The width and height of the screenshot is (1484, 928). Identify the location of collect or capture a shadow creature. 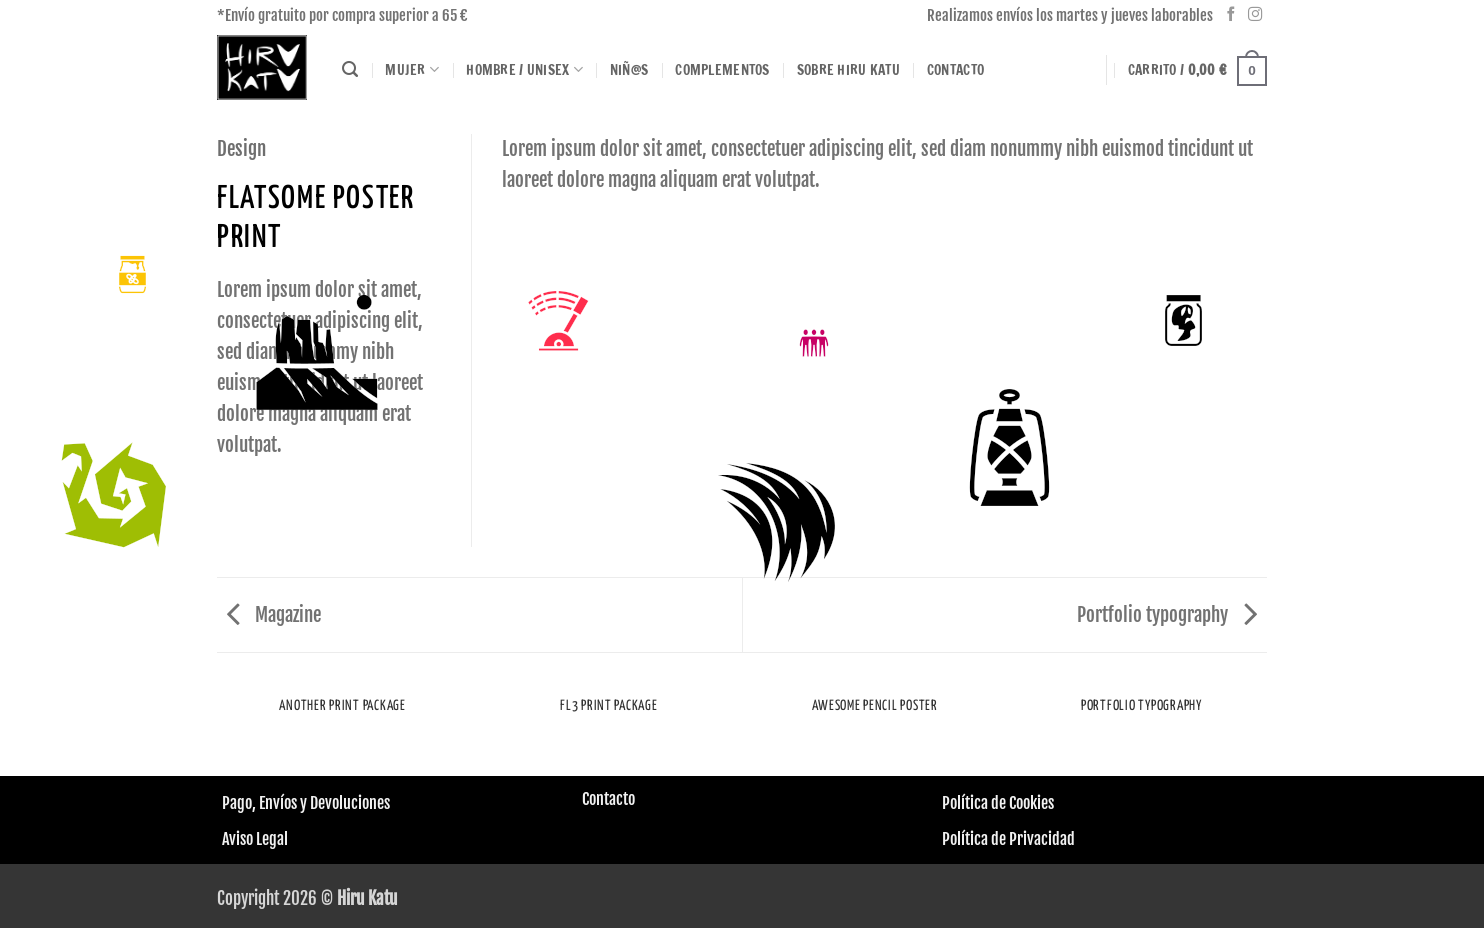
(1183, 320).